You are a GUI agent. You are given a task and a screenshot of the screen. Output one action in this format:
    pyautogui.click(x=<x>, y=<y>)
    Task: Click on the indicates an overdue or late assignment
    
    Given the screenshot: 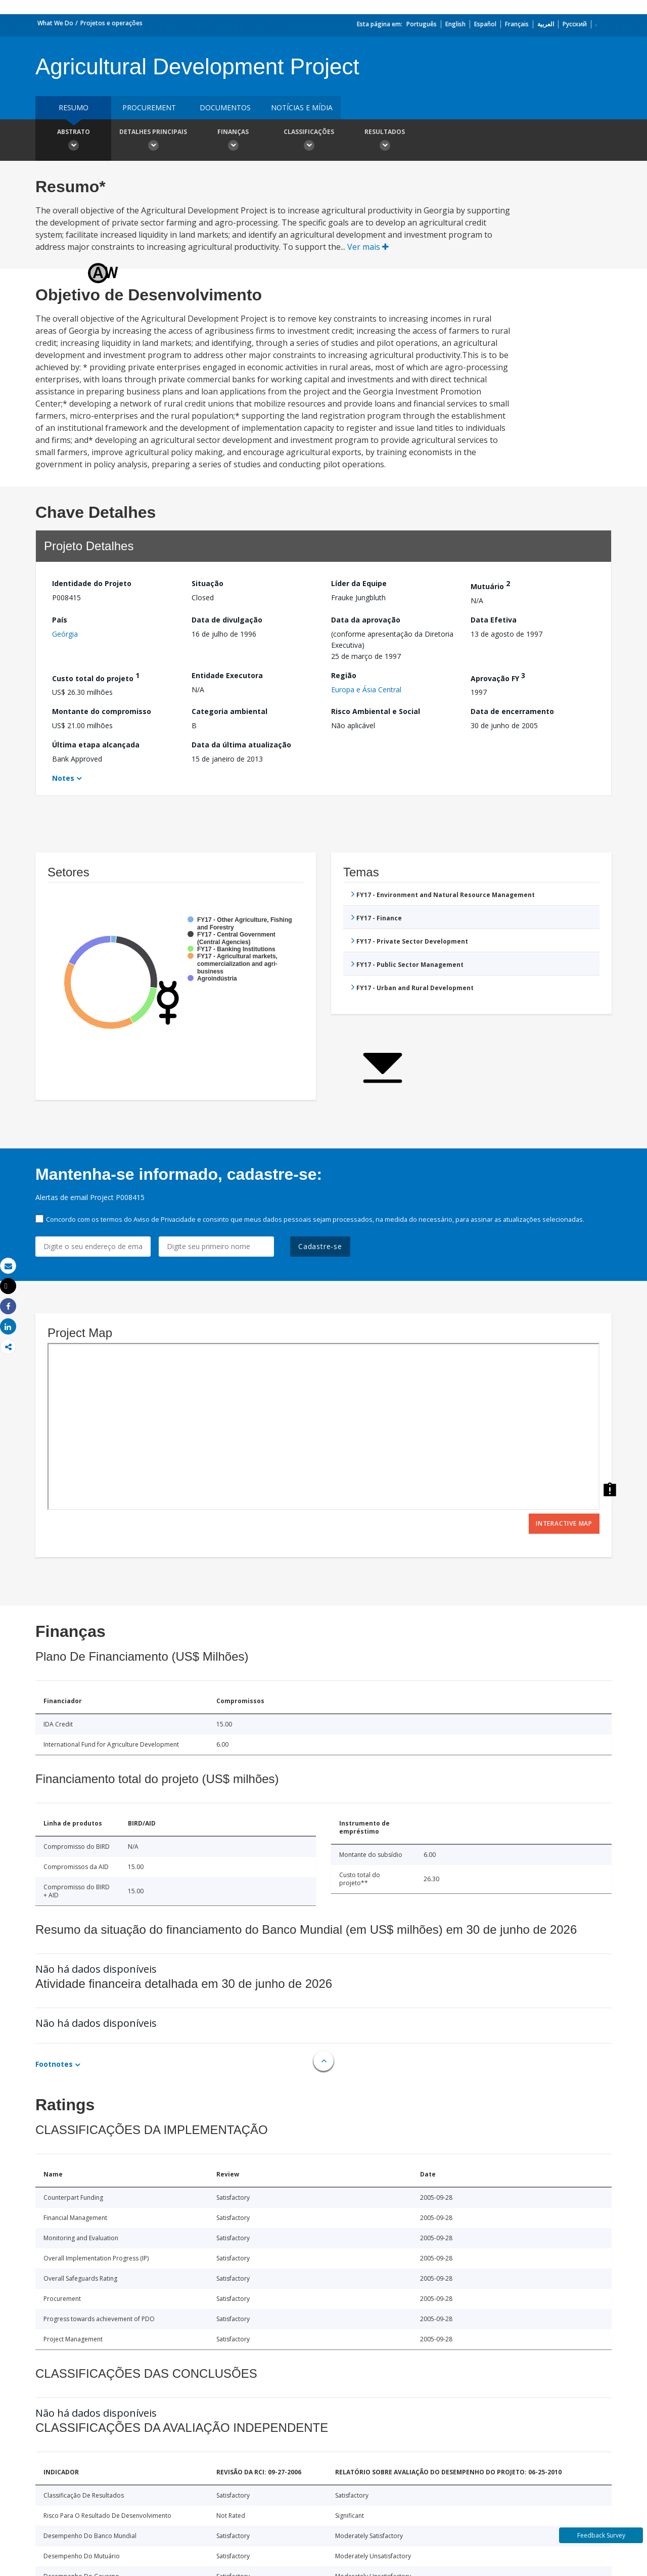 What is the action you would take?
    pyautogui.click(x=610, y=1490)
    